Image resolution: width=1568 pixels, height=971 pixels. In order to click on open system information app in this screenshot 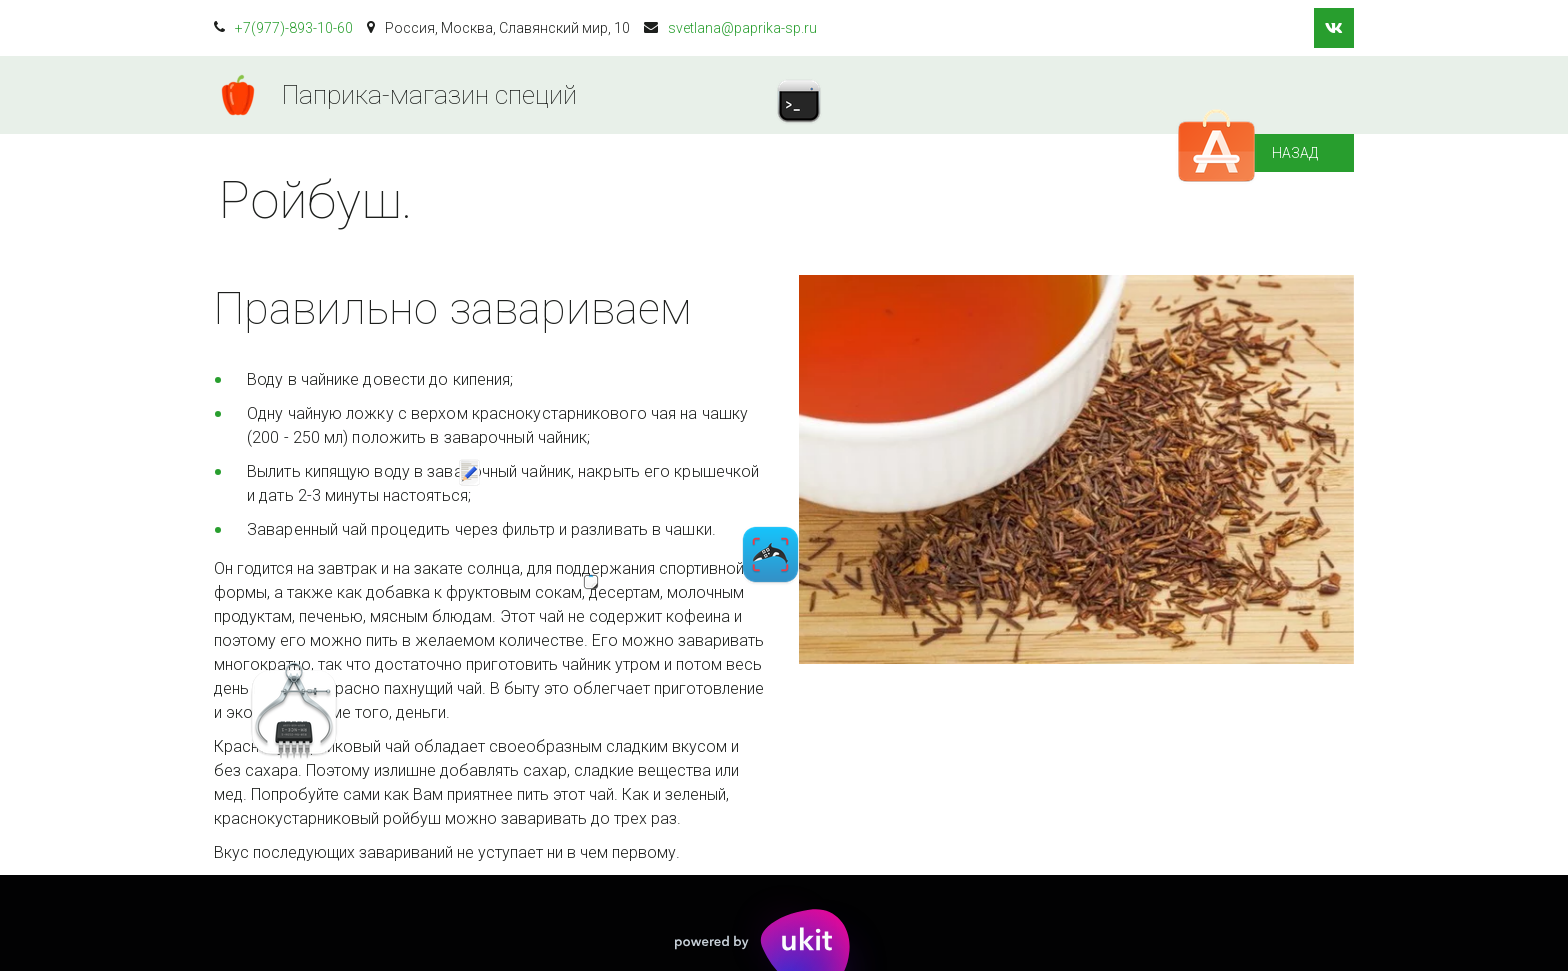, I will do `click(294, 712)`.